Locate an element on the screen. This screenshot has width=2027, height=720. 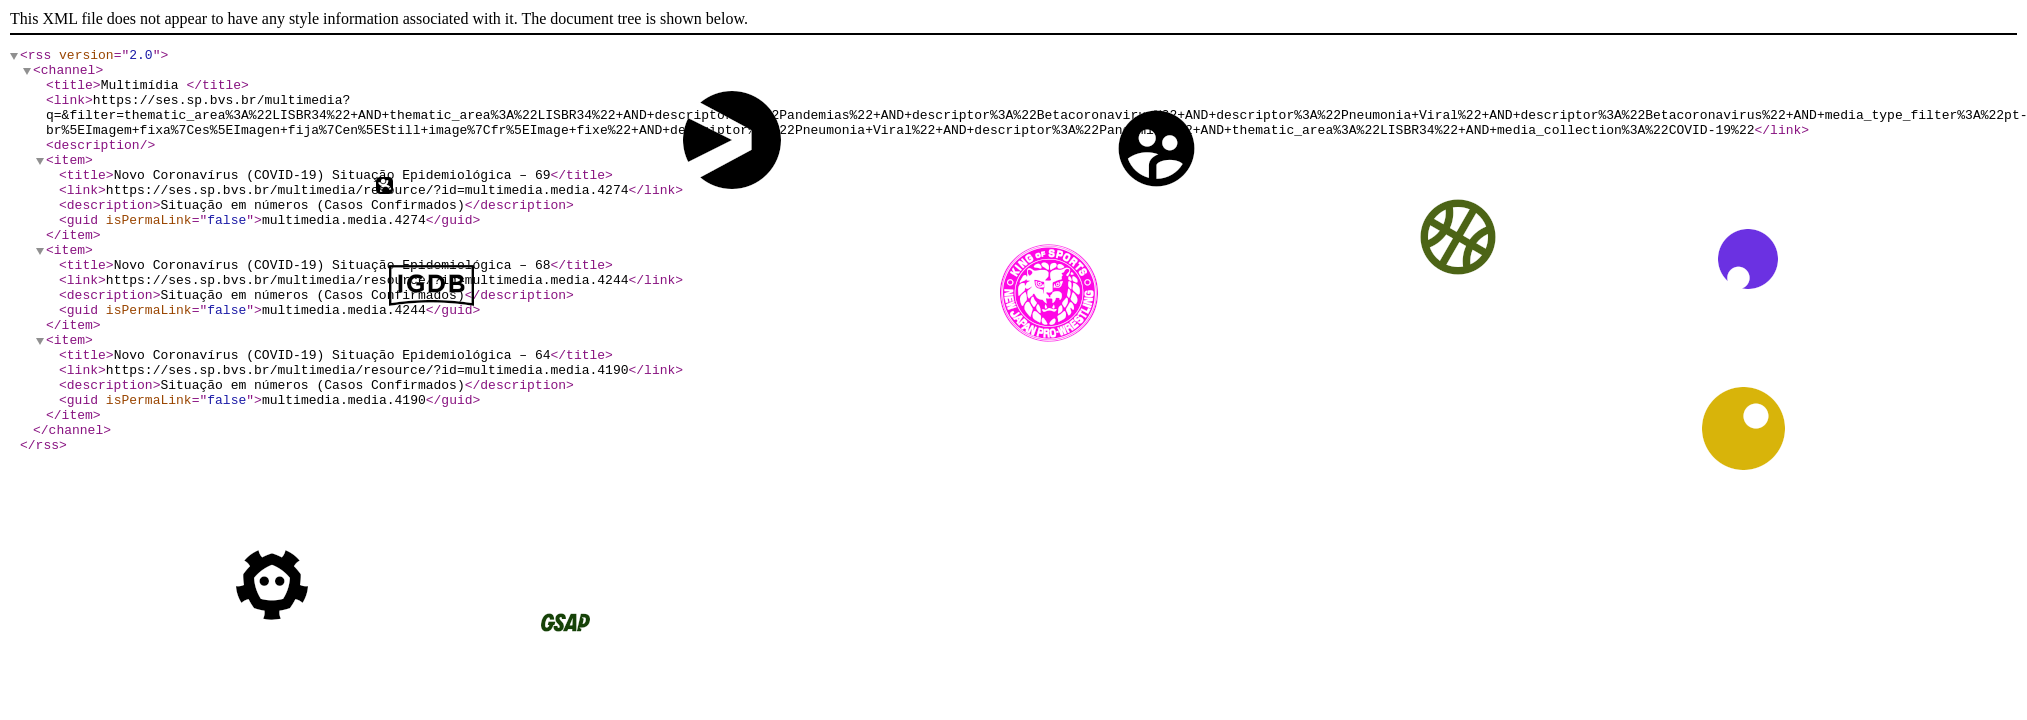
open the Dianping app is located at coordinates (384, 185).